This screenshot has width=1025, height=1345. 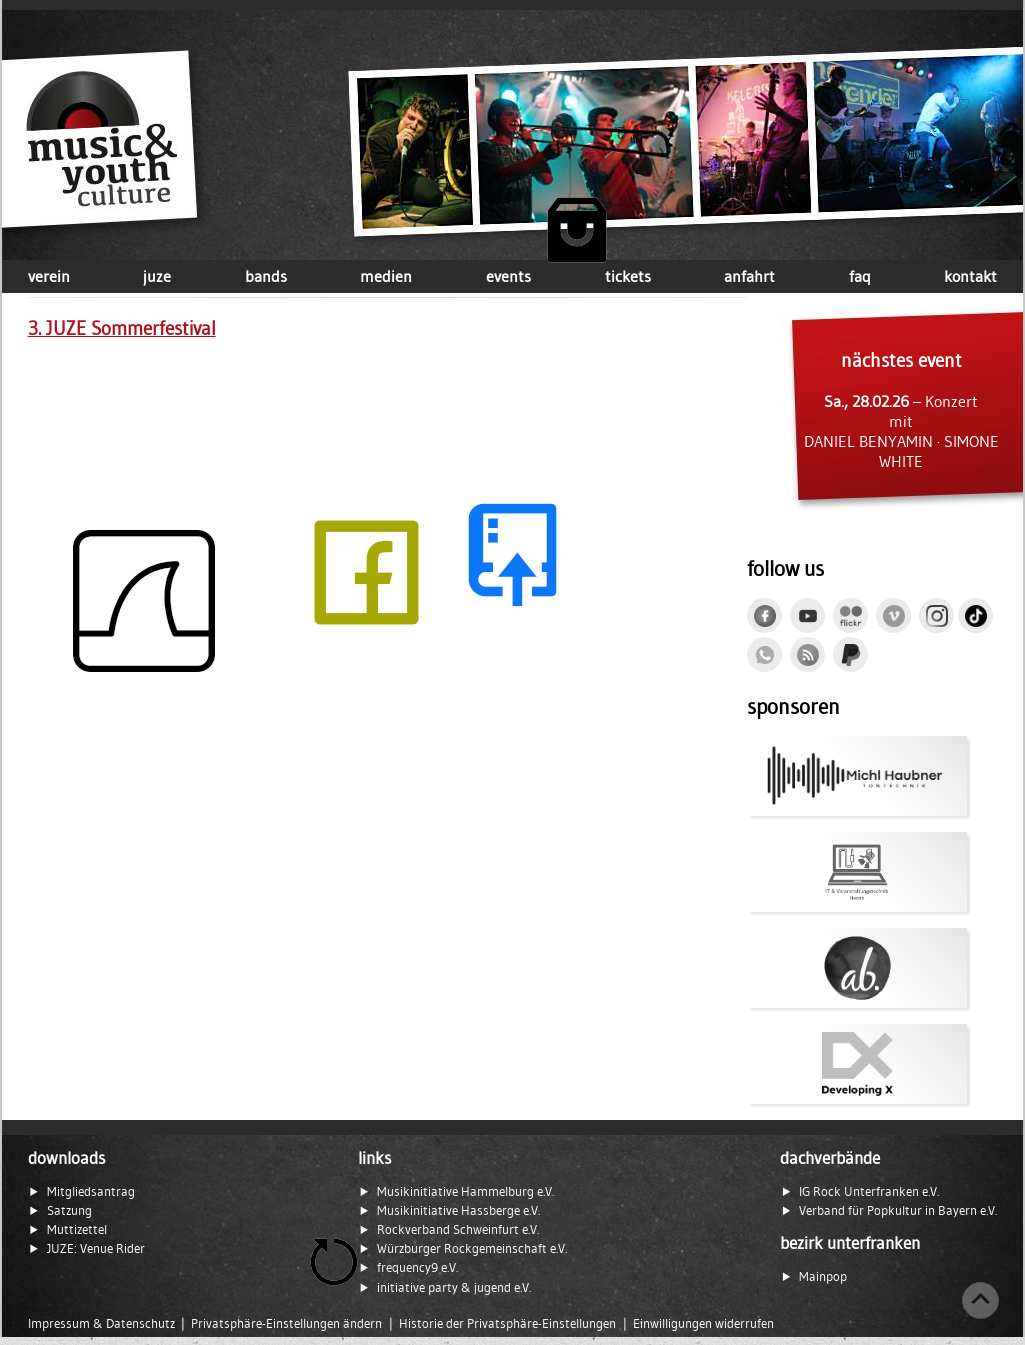 I want to click on open wireshark network protocol analyzer, so click(x=144, y=601).